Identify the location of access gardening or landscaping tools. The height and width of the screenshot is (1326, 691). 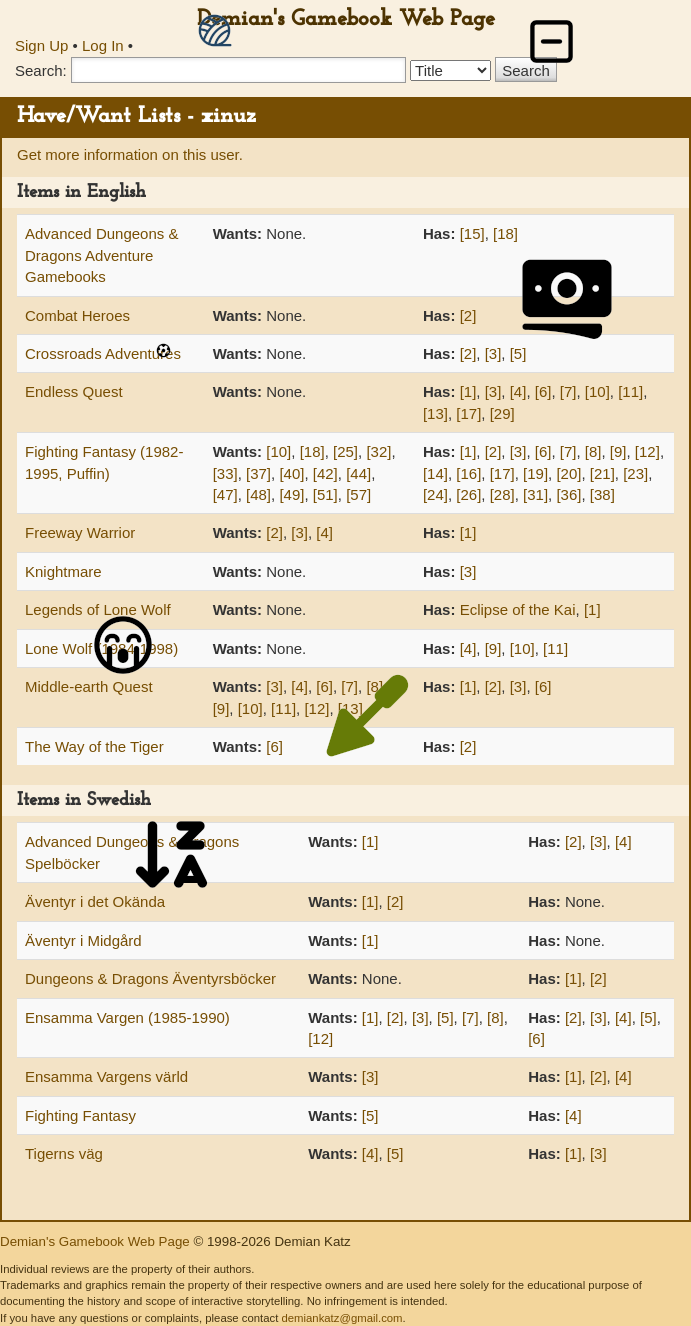
(365, 718).